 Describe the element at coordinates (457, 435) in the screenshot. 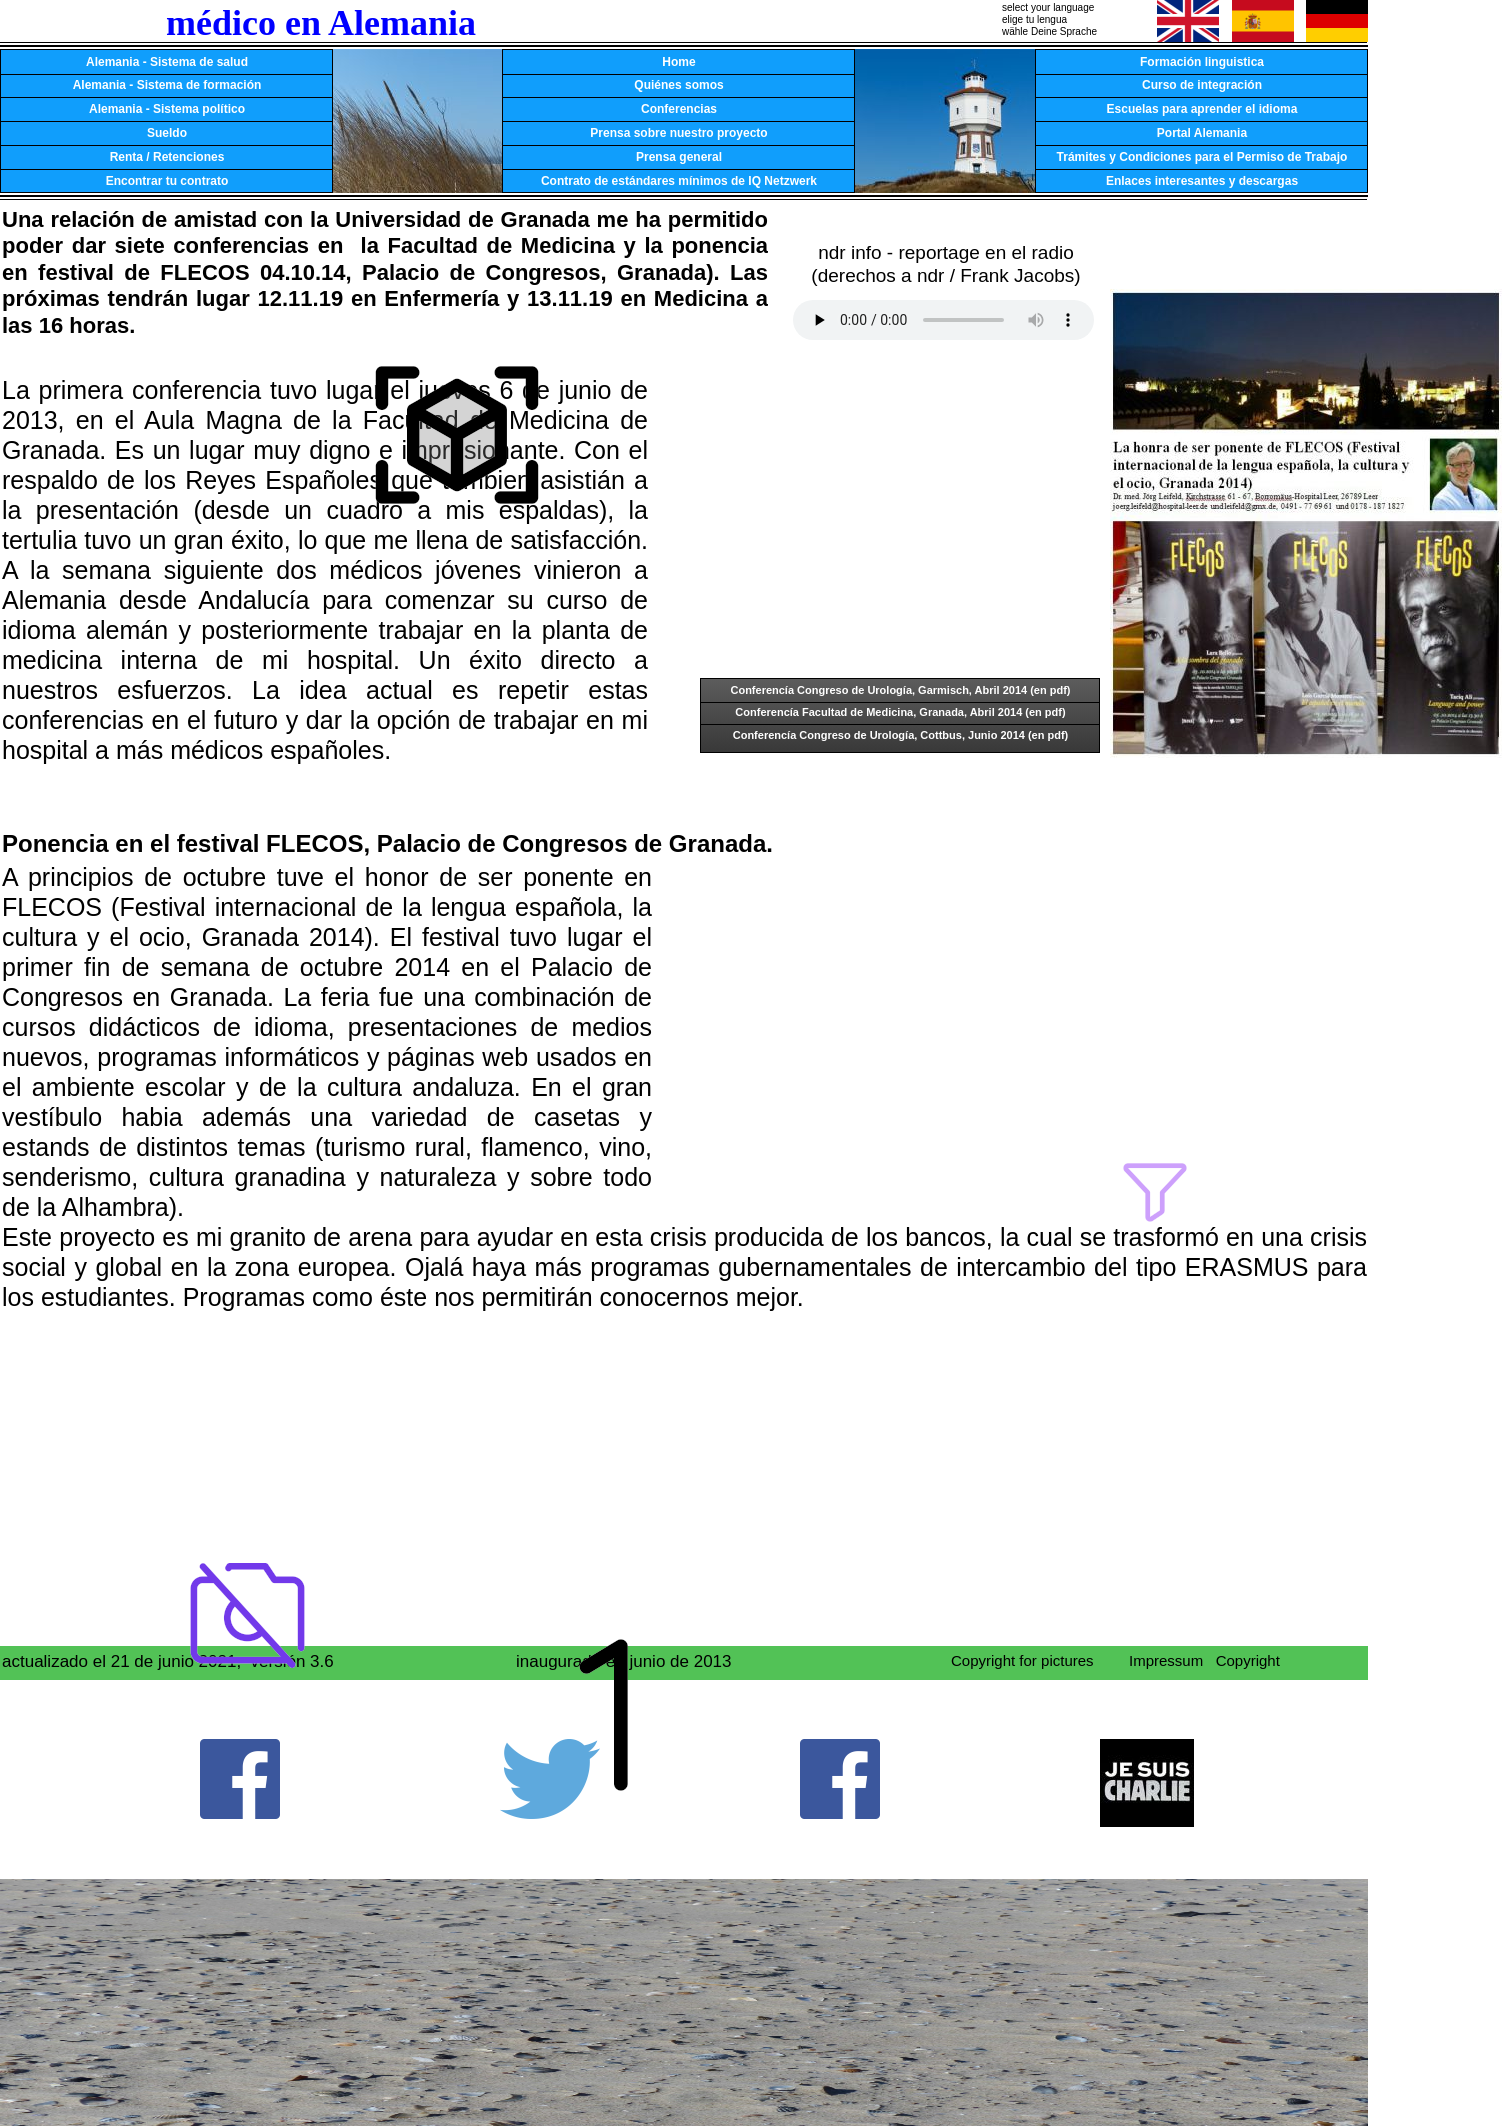

I see `scan or capture a 3D object` at that location.